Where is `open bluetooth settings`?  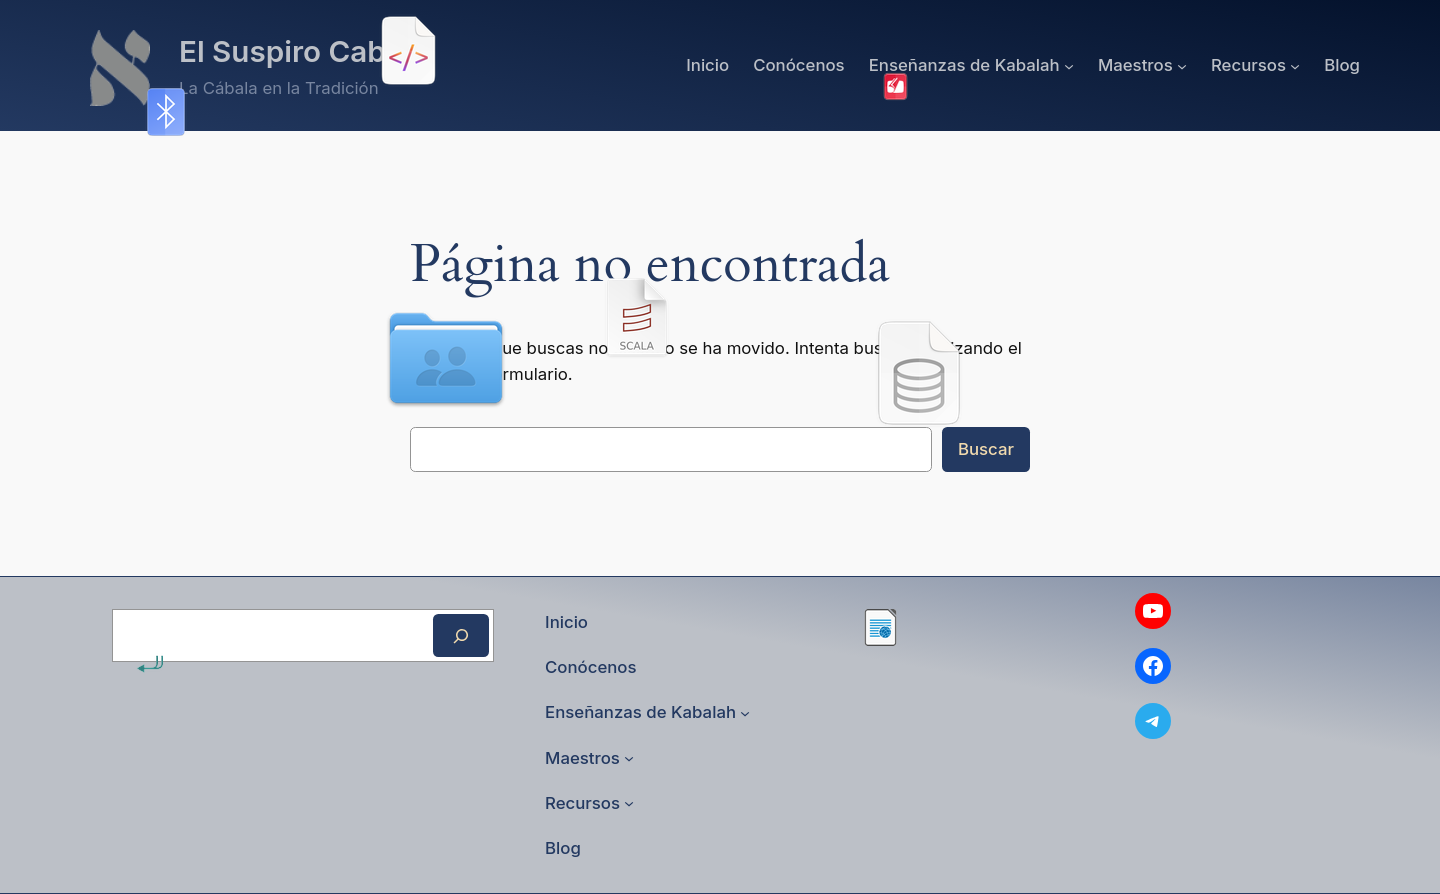
open bluetooth settings is located at coordinates (166, 112).